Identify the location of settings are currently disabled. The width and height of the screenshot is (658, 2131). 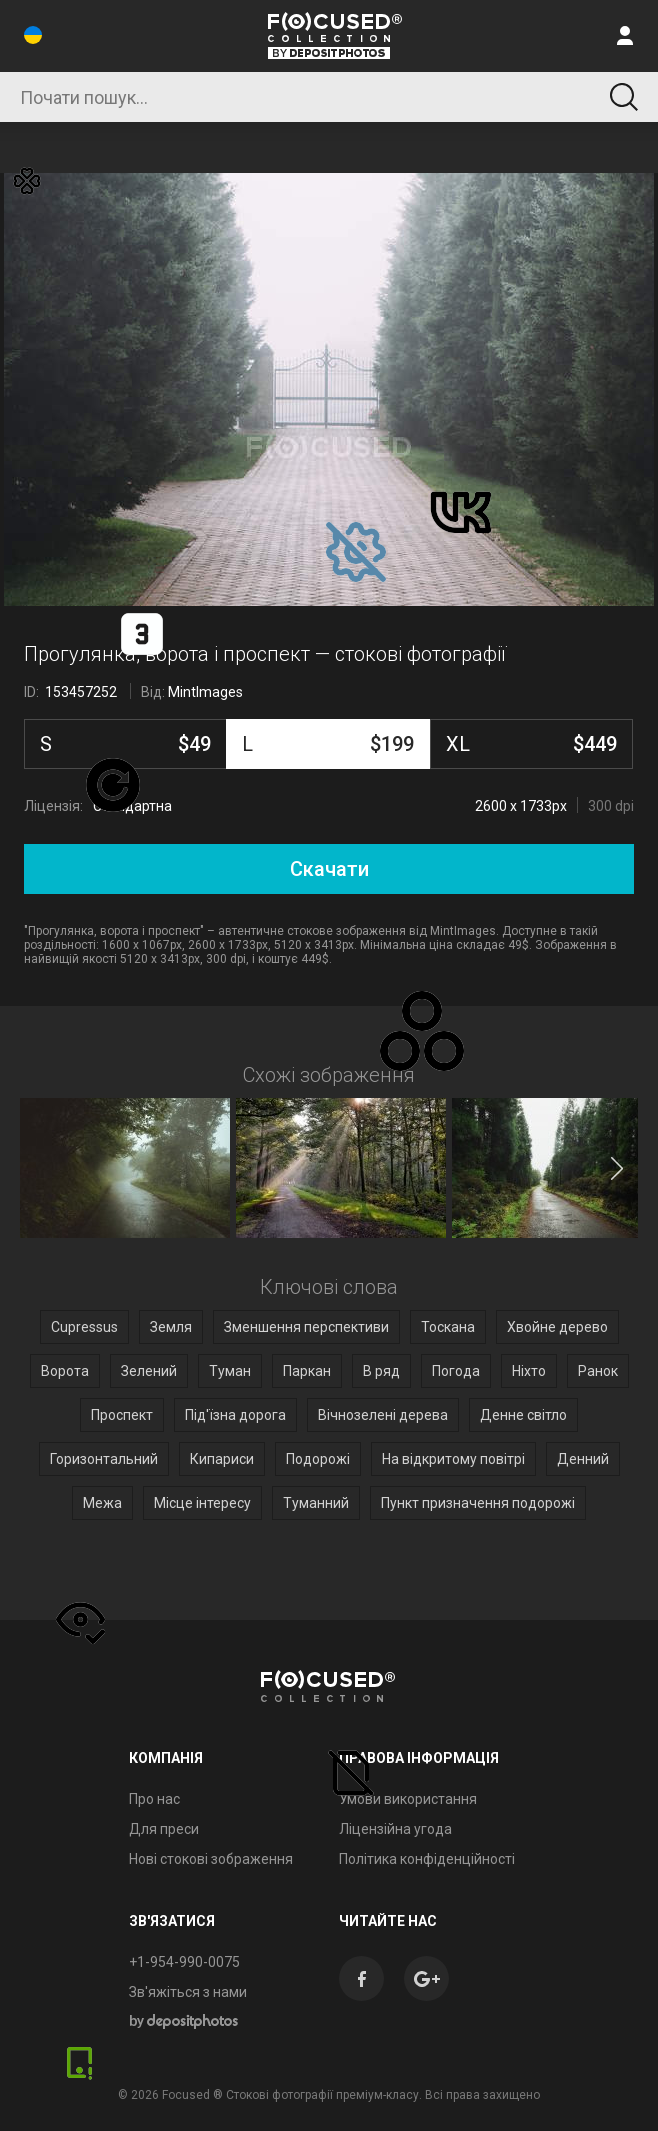
(356, 552).